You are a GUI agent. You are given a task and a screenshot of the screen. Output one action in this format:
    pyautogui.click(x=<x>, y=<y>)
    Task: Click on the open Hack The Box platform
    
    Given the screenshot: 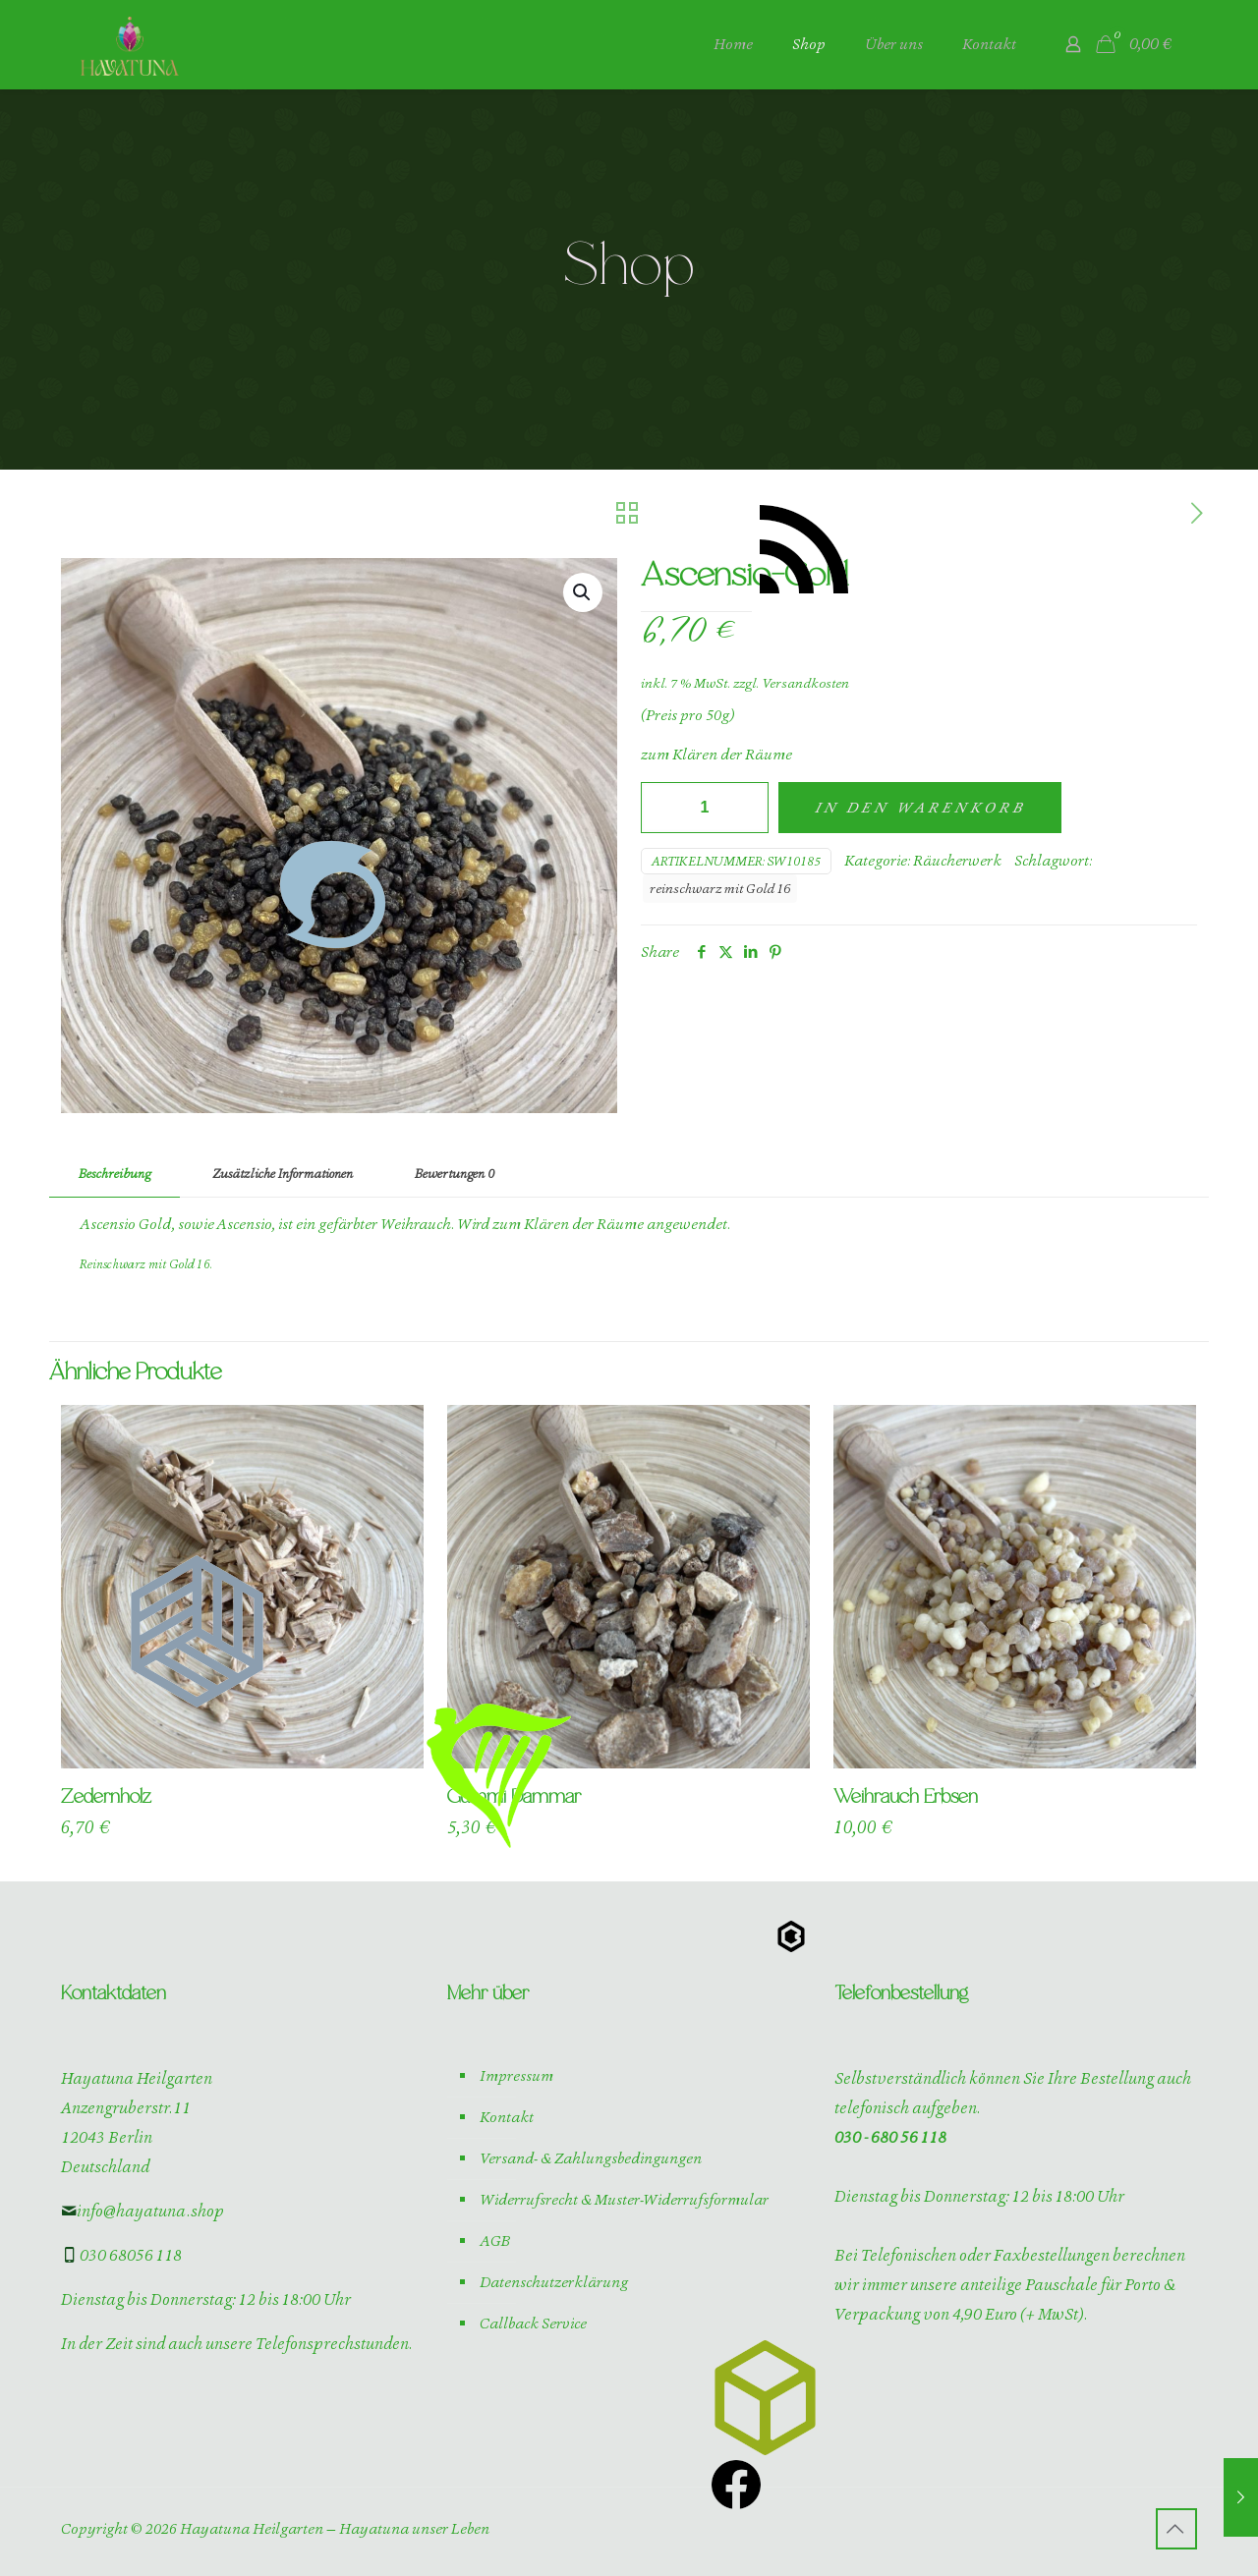 What is the action you would take?
    pyautogui.click(x=765, y=2397)
    